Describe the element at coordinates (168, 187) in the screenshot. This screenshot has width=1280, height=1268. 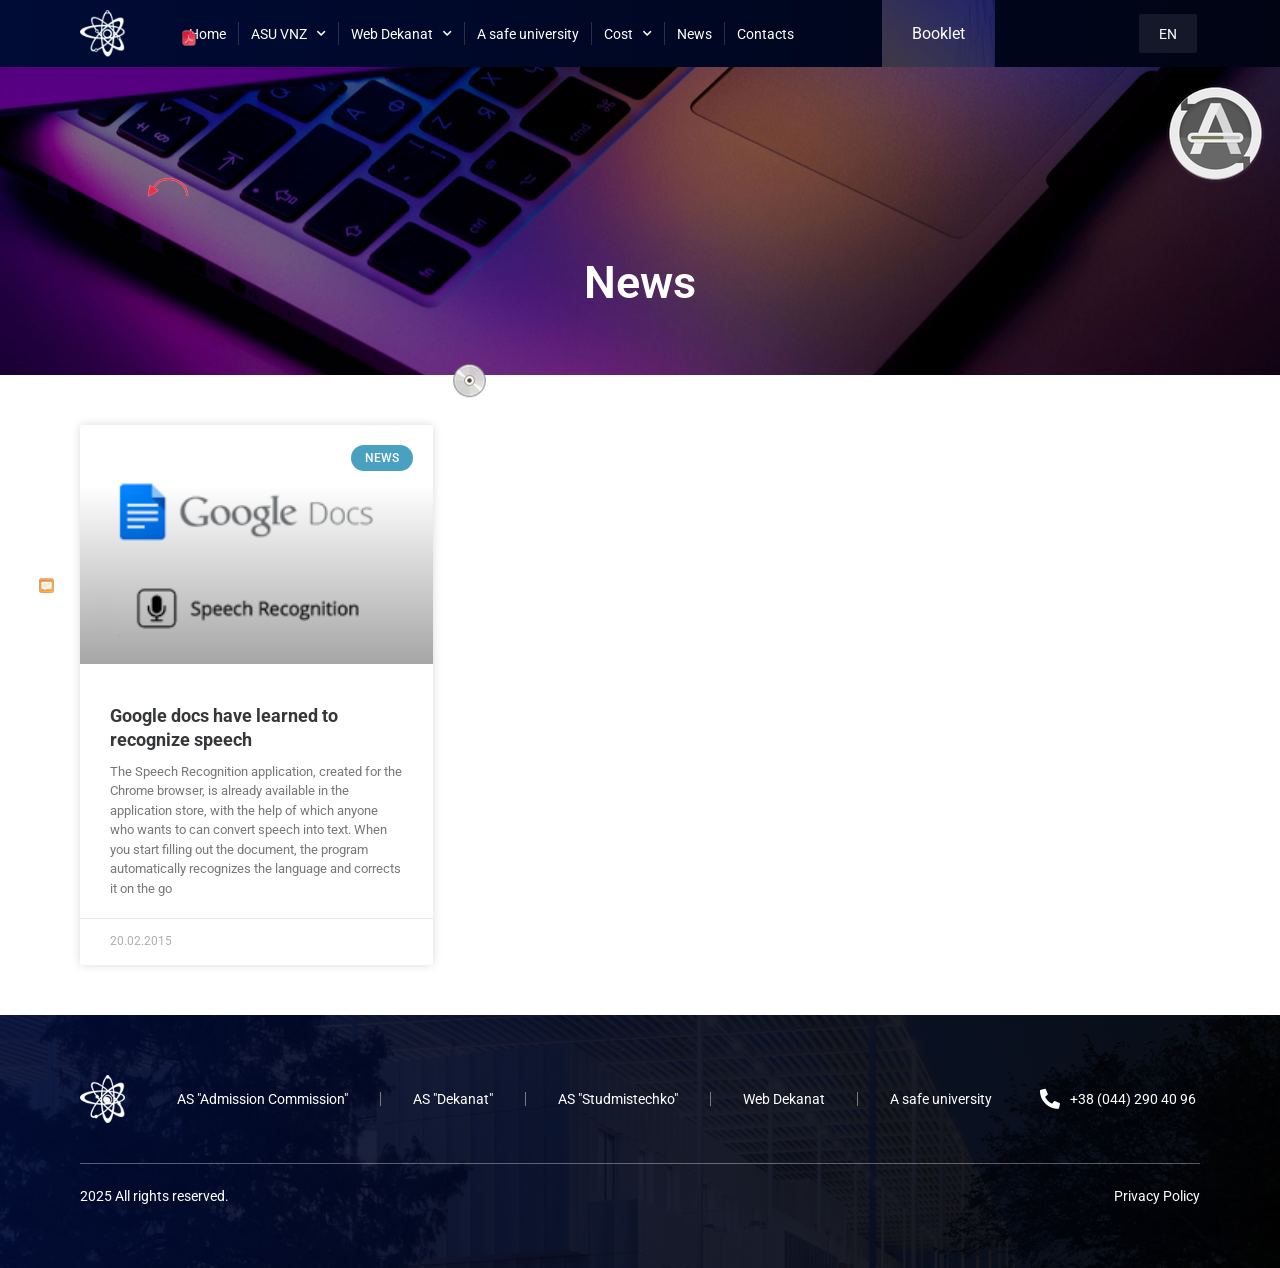
I see `undo the last action` at that location.